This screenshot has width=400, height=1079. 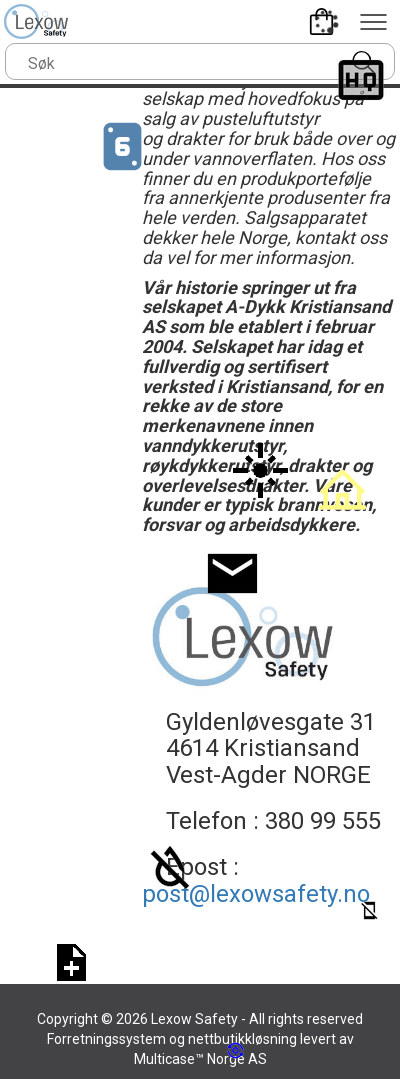 I want to click on add lens flare effect to image, so click(x=260, y=470).